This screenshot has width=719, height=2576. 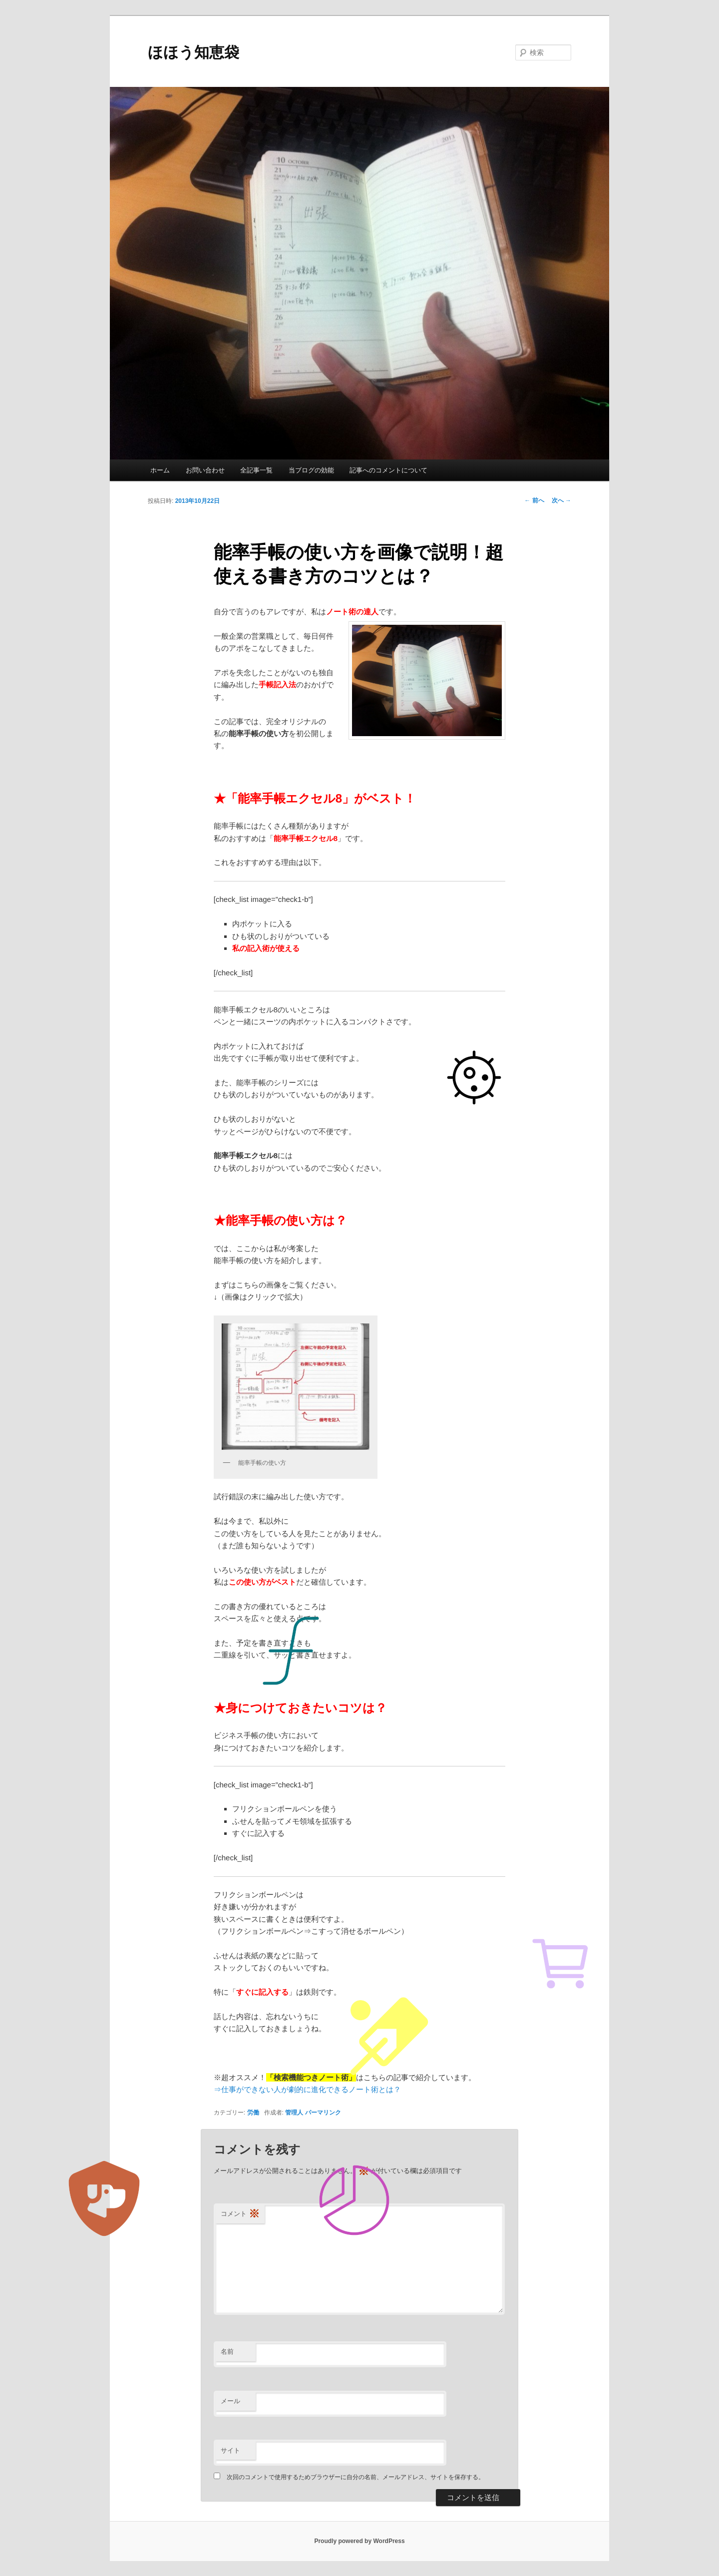 I want to click on access function or formula editor, so click(x=291, y=1651).